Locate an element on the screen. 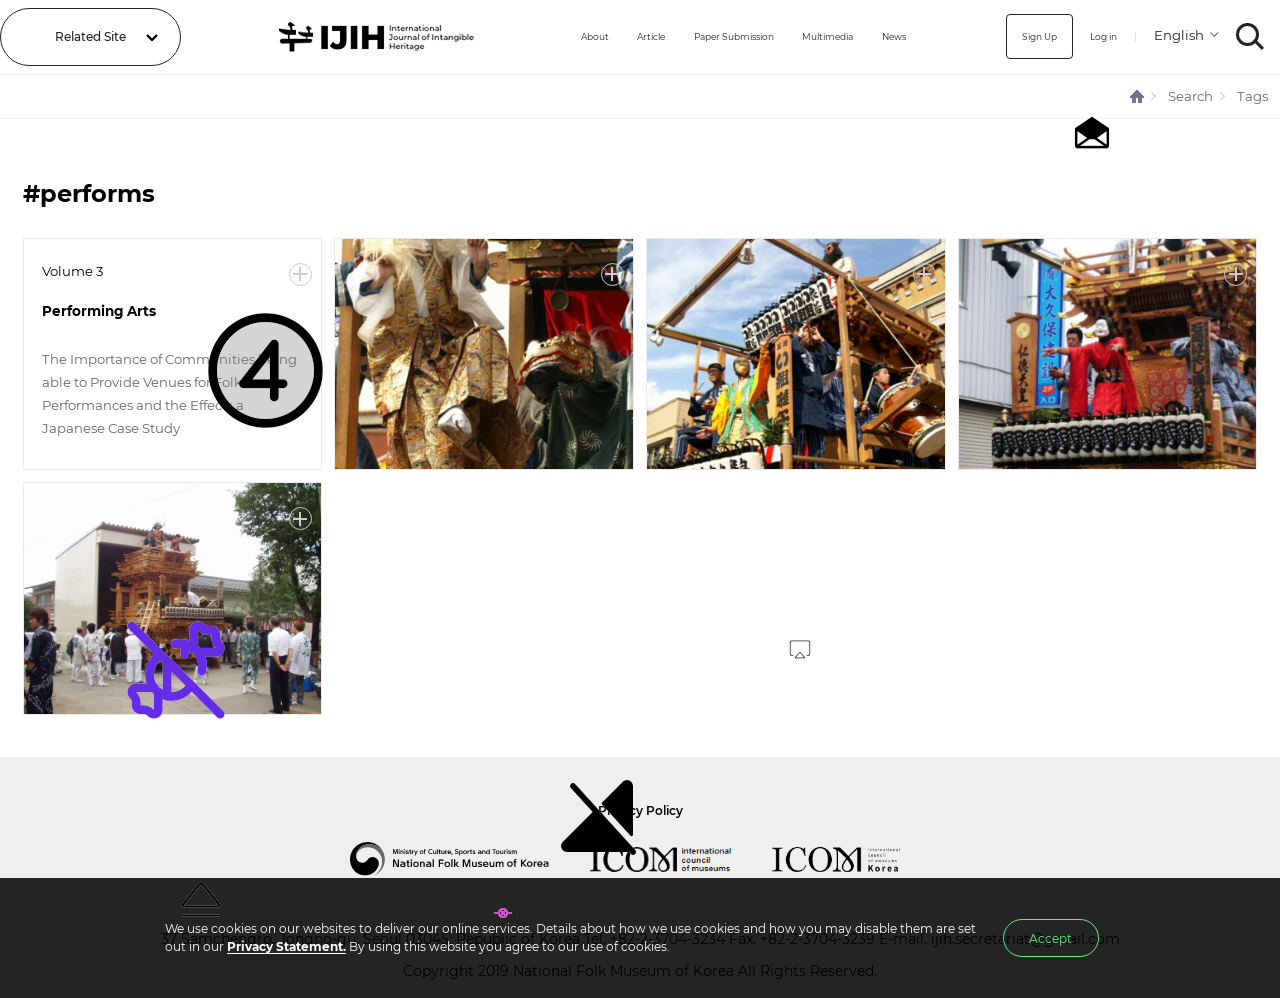 The width and height of the screenshot is (1280, 998). disable candy crush notifications is located at coordinates (176, 670).